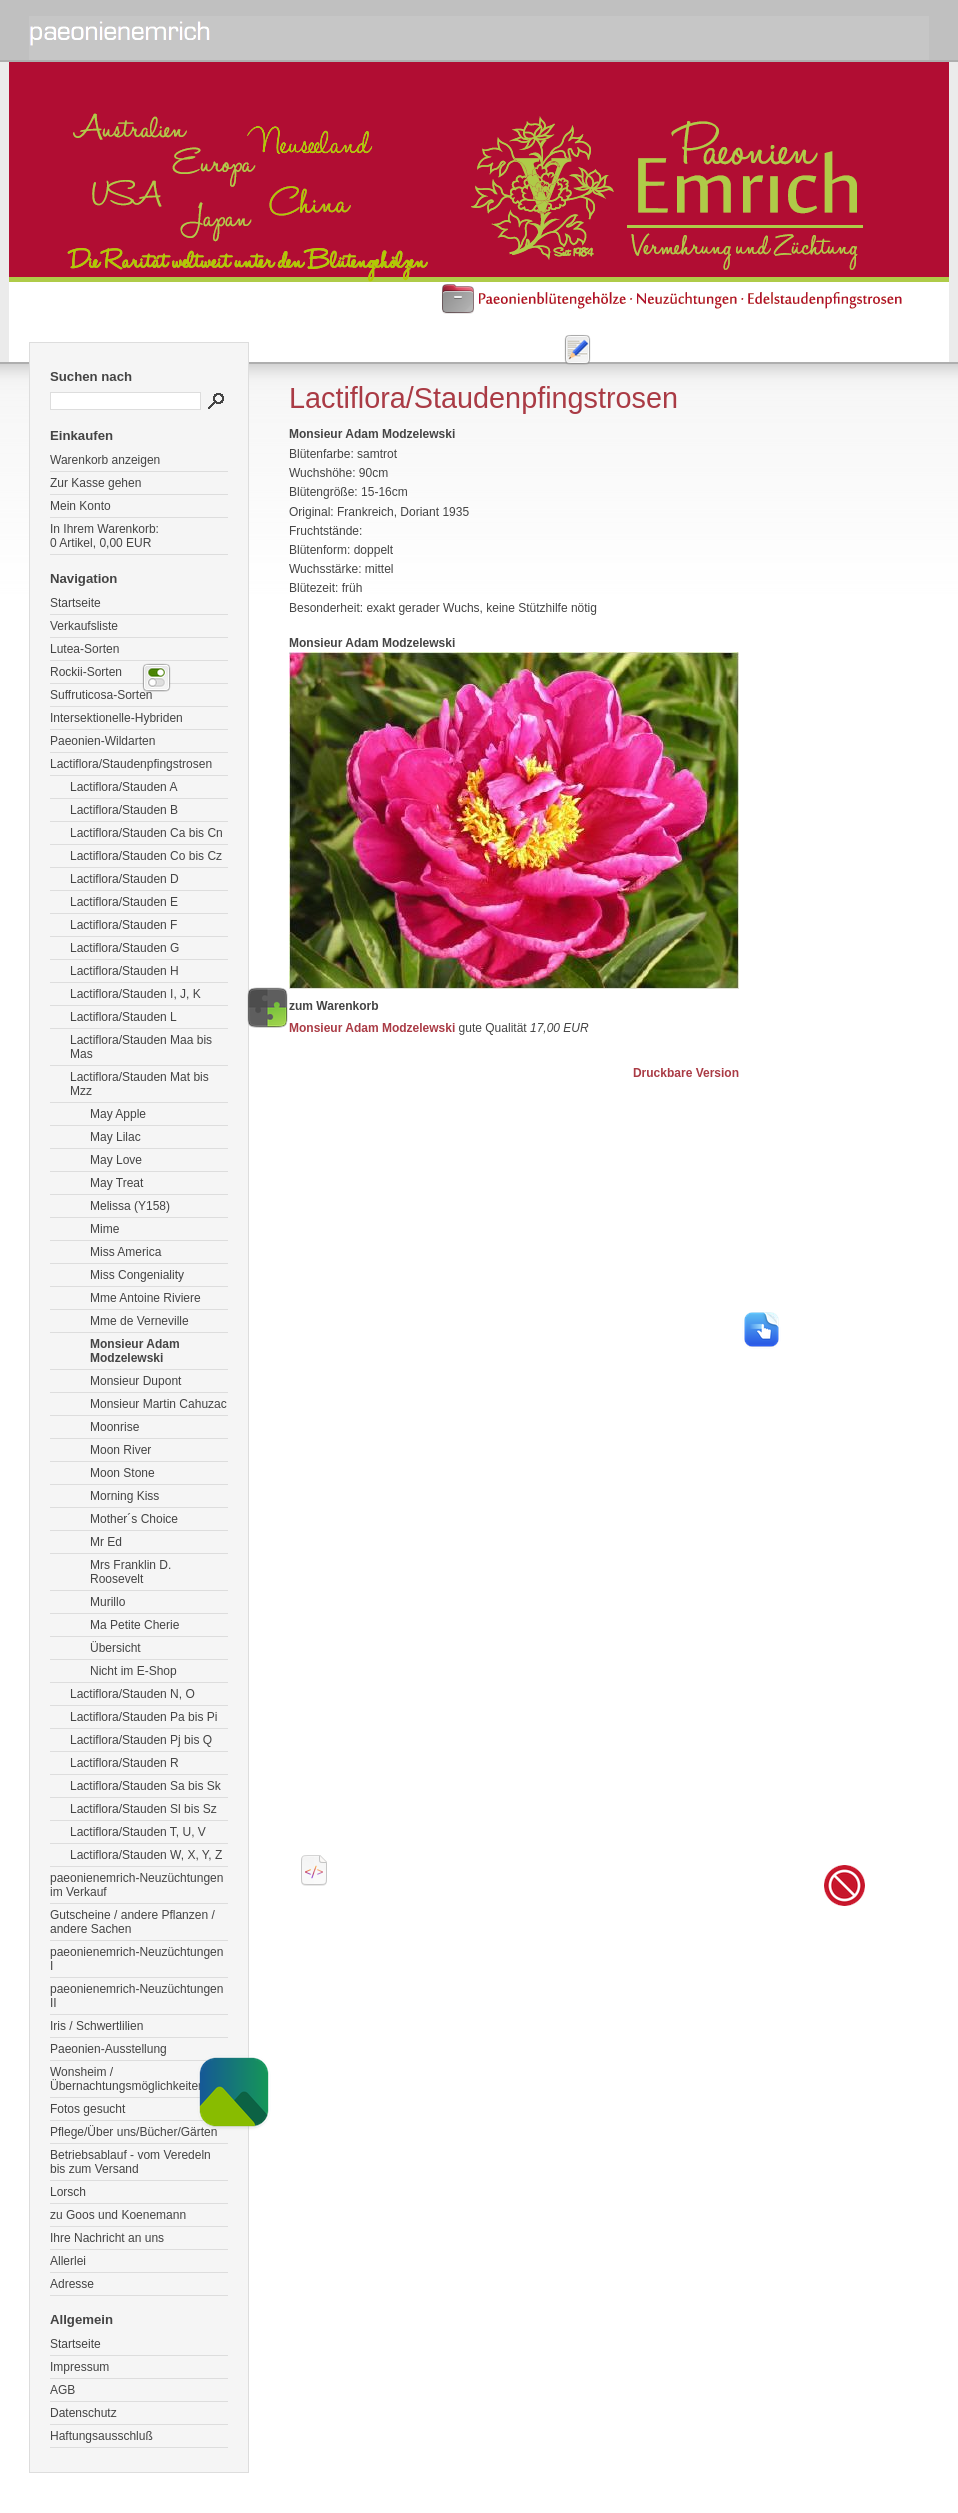 This screenshot has height=2513, width=958. Describe the element at coordinates (458, 298) in the screenshot. I see `open the file manager` at that location.